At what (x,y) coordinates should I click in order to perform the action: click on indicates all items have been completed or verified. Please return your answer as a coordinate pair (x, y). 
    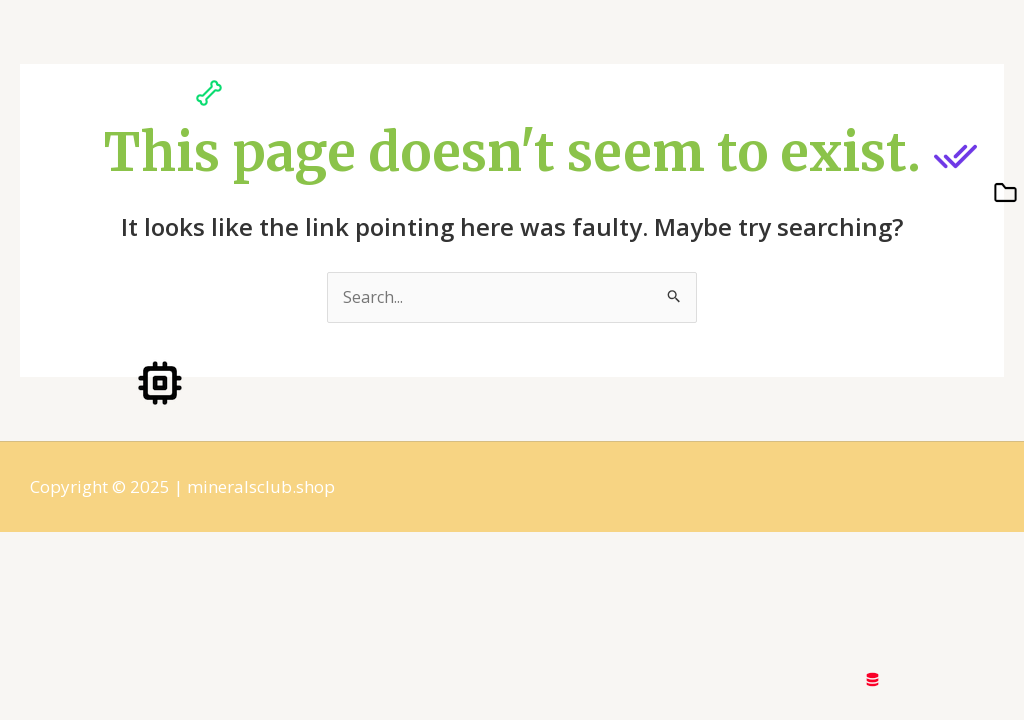
    Looking at the image, I should click on (955, 156).